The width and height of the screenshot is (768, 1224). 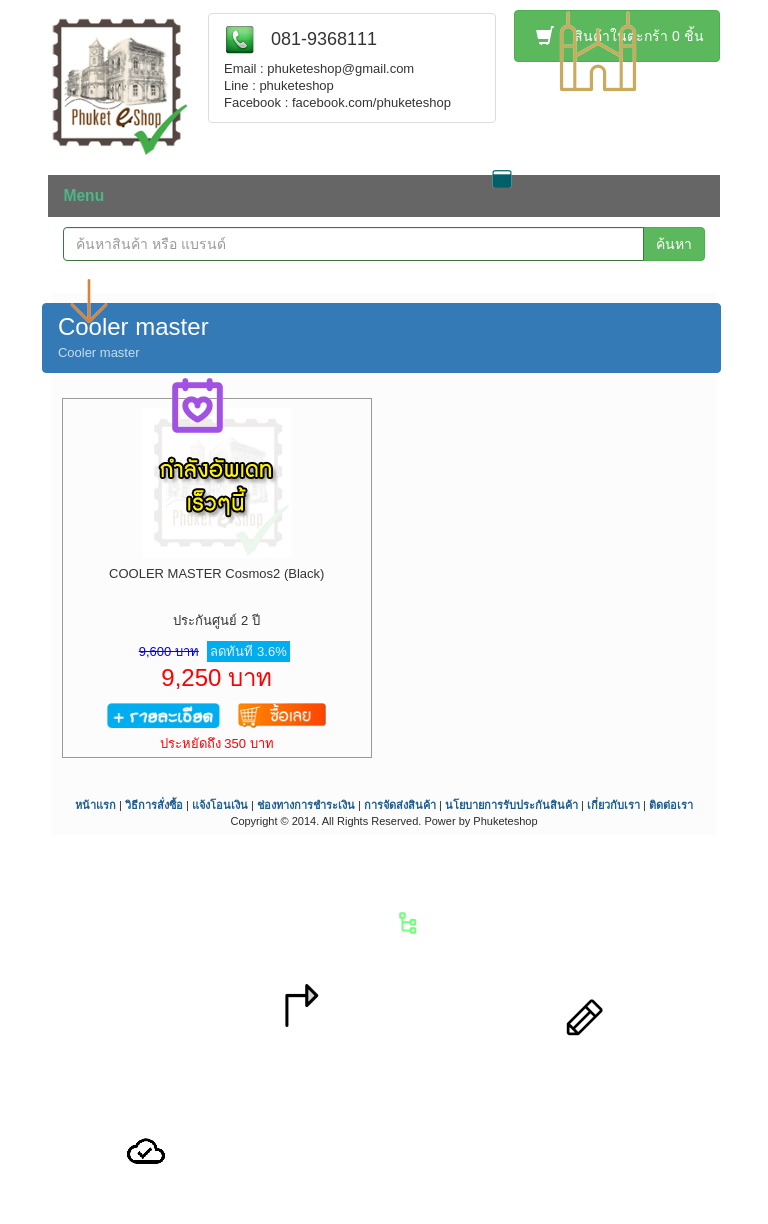 I want to click on view hierarchical file or folder structure, so click(x=407, y=923).